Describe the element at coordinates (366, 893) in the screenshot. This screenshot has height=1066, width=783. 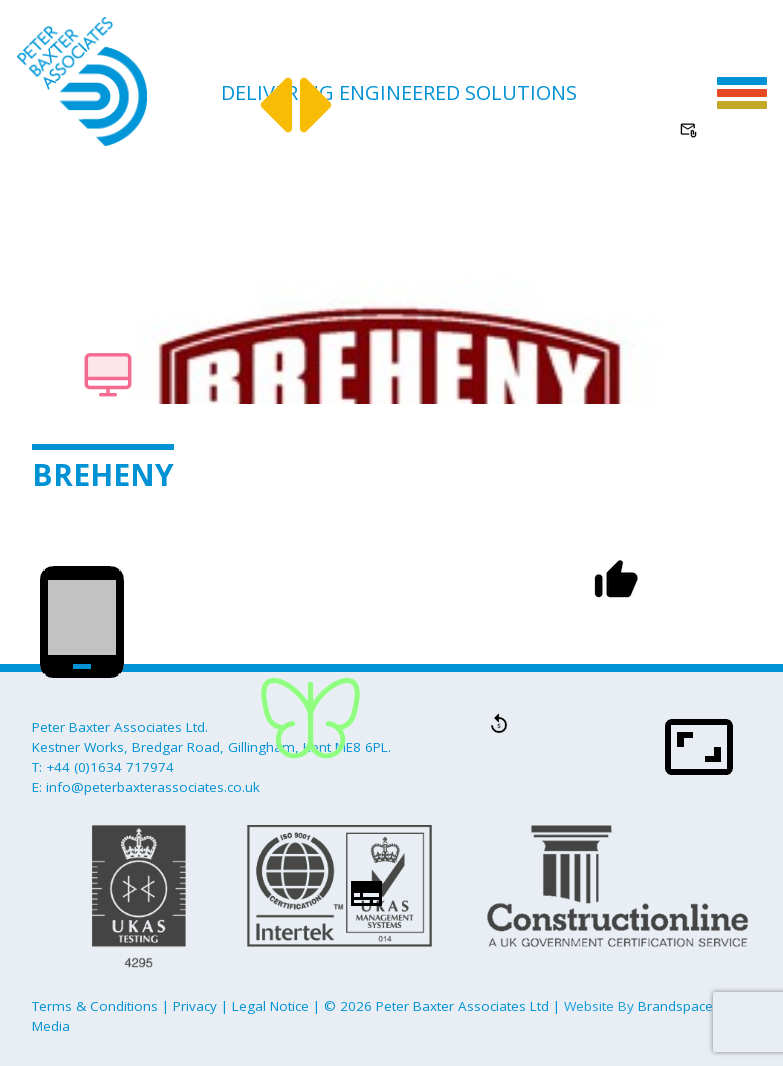
I see `enable subtitles or closed captions` at that location.